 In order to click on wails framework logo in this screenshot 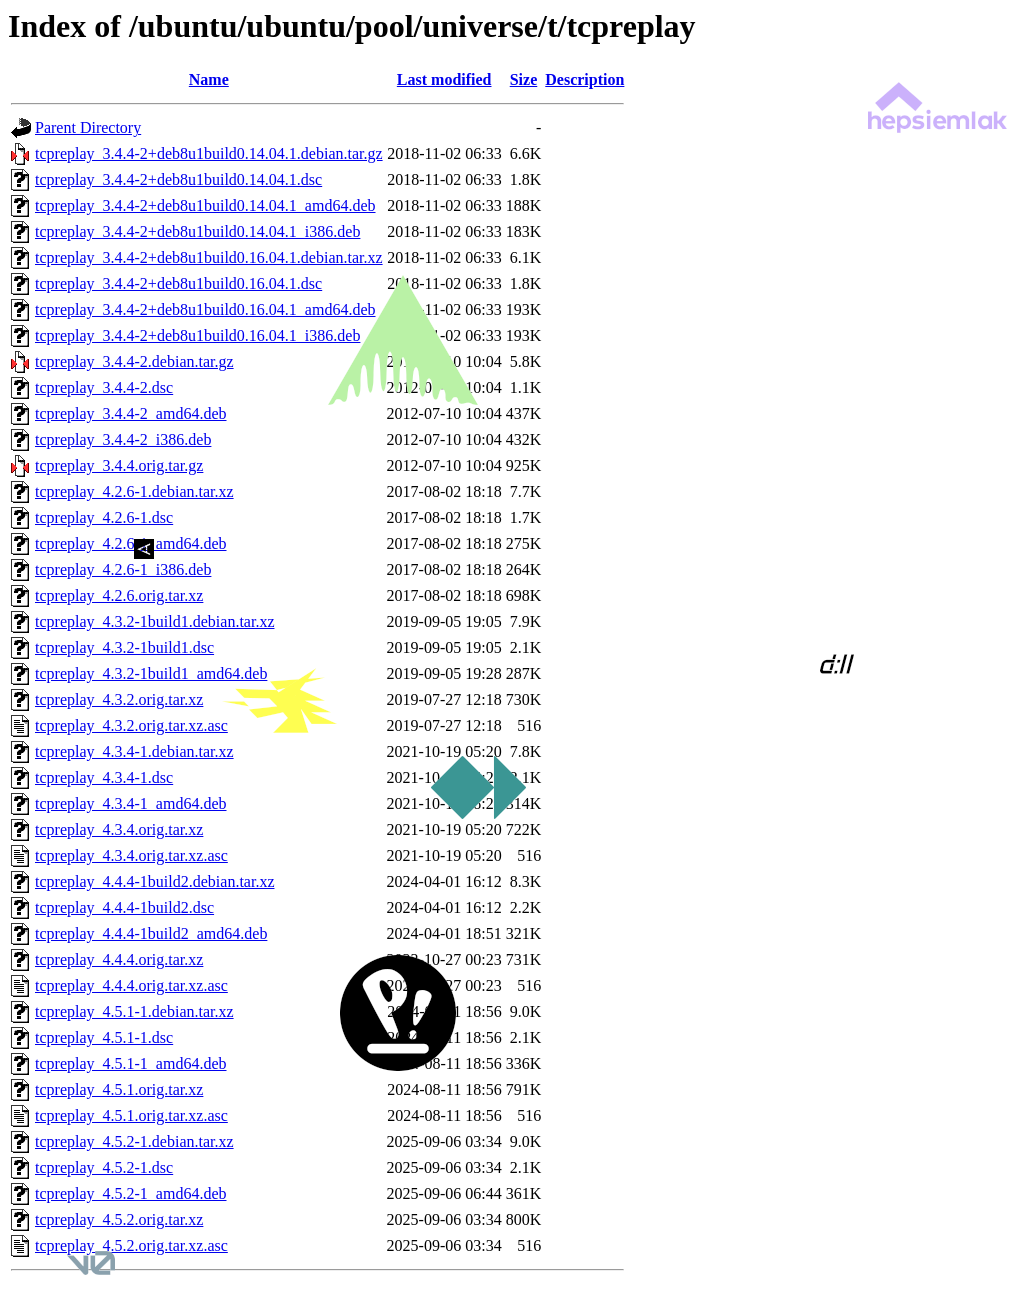, I will do `click(279, 700)`.